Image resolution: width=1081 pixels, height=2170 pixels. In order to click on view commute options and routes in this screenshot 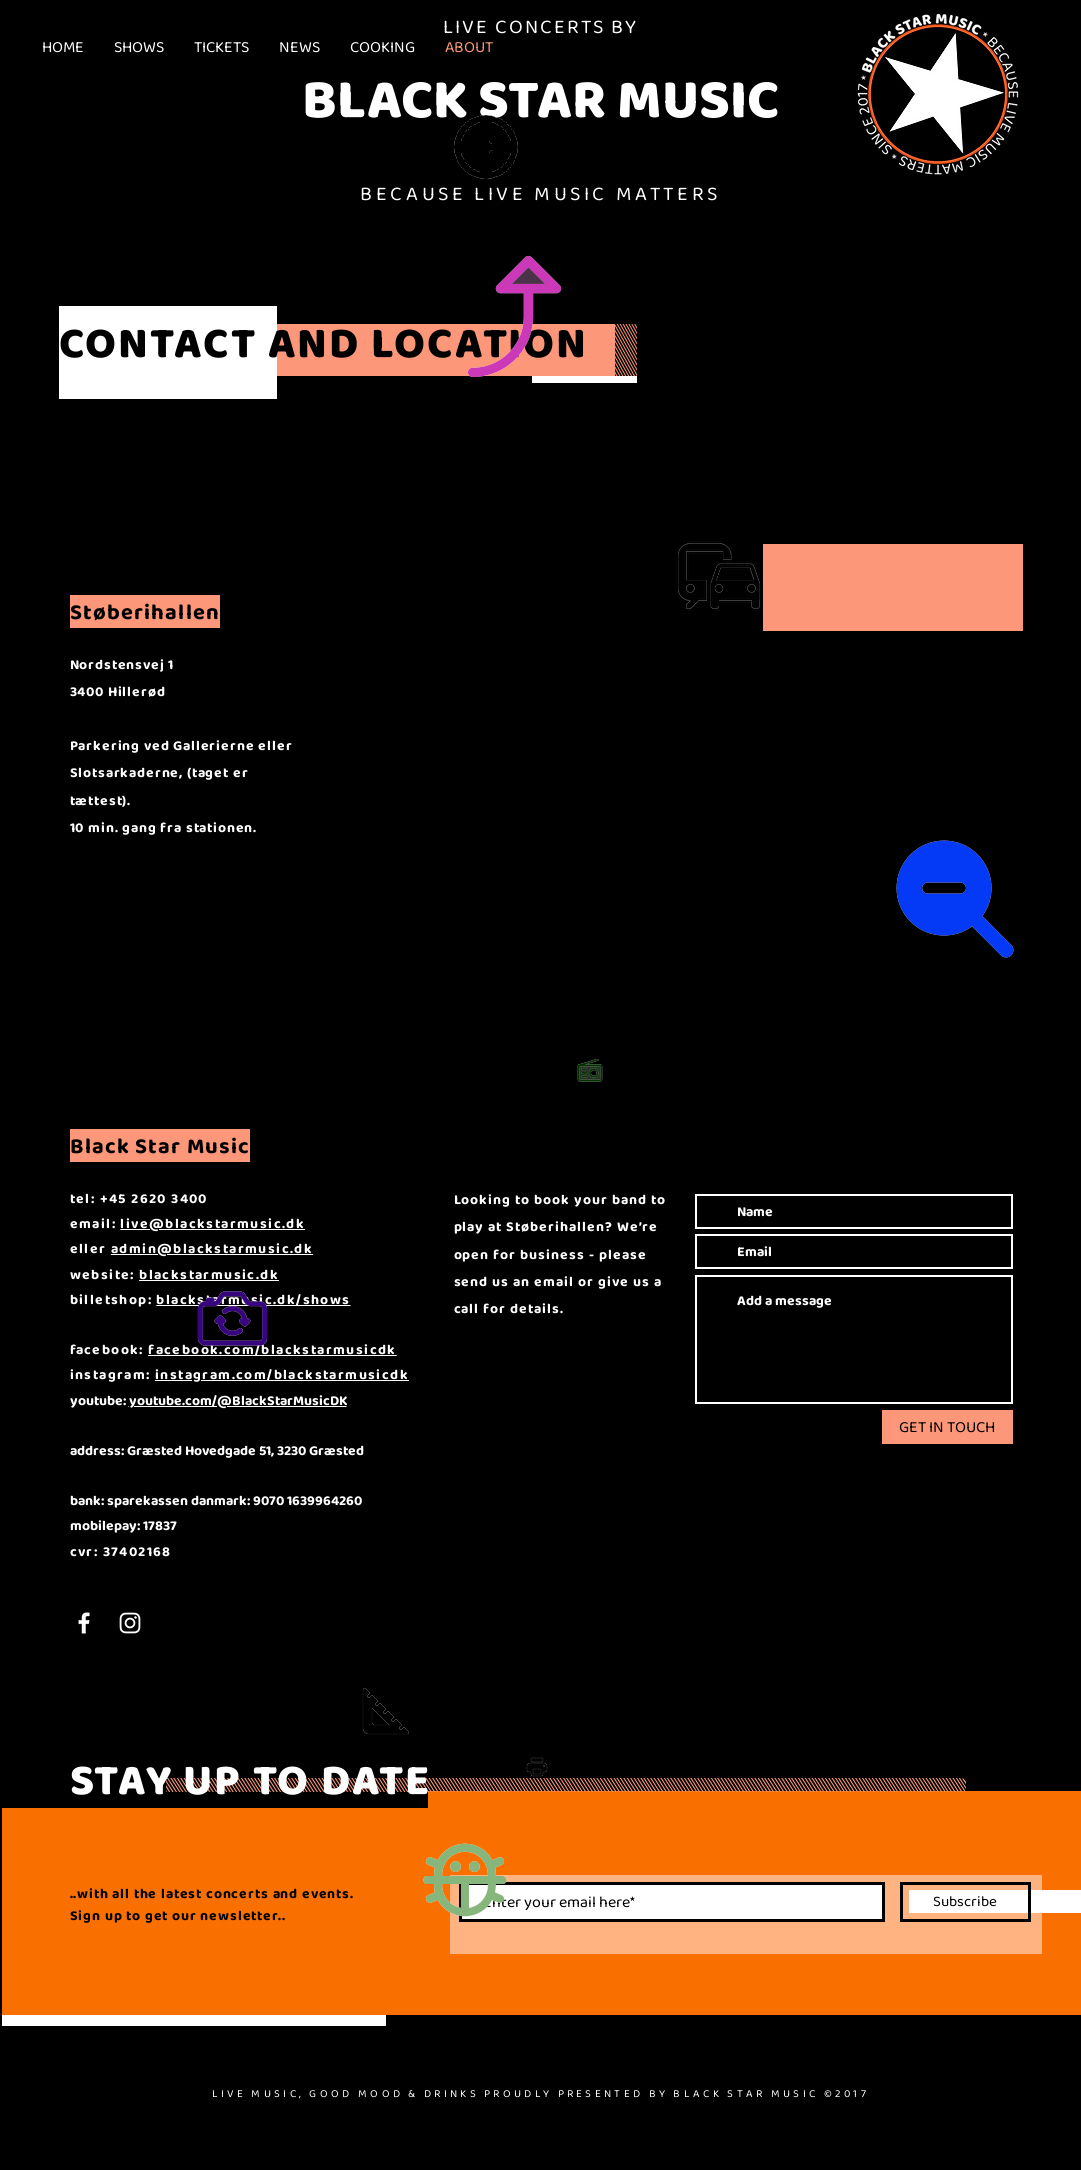, I will do `click(719, 576)`.